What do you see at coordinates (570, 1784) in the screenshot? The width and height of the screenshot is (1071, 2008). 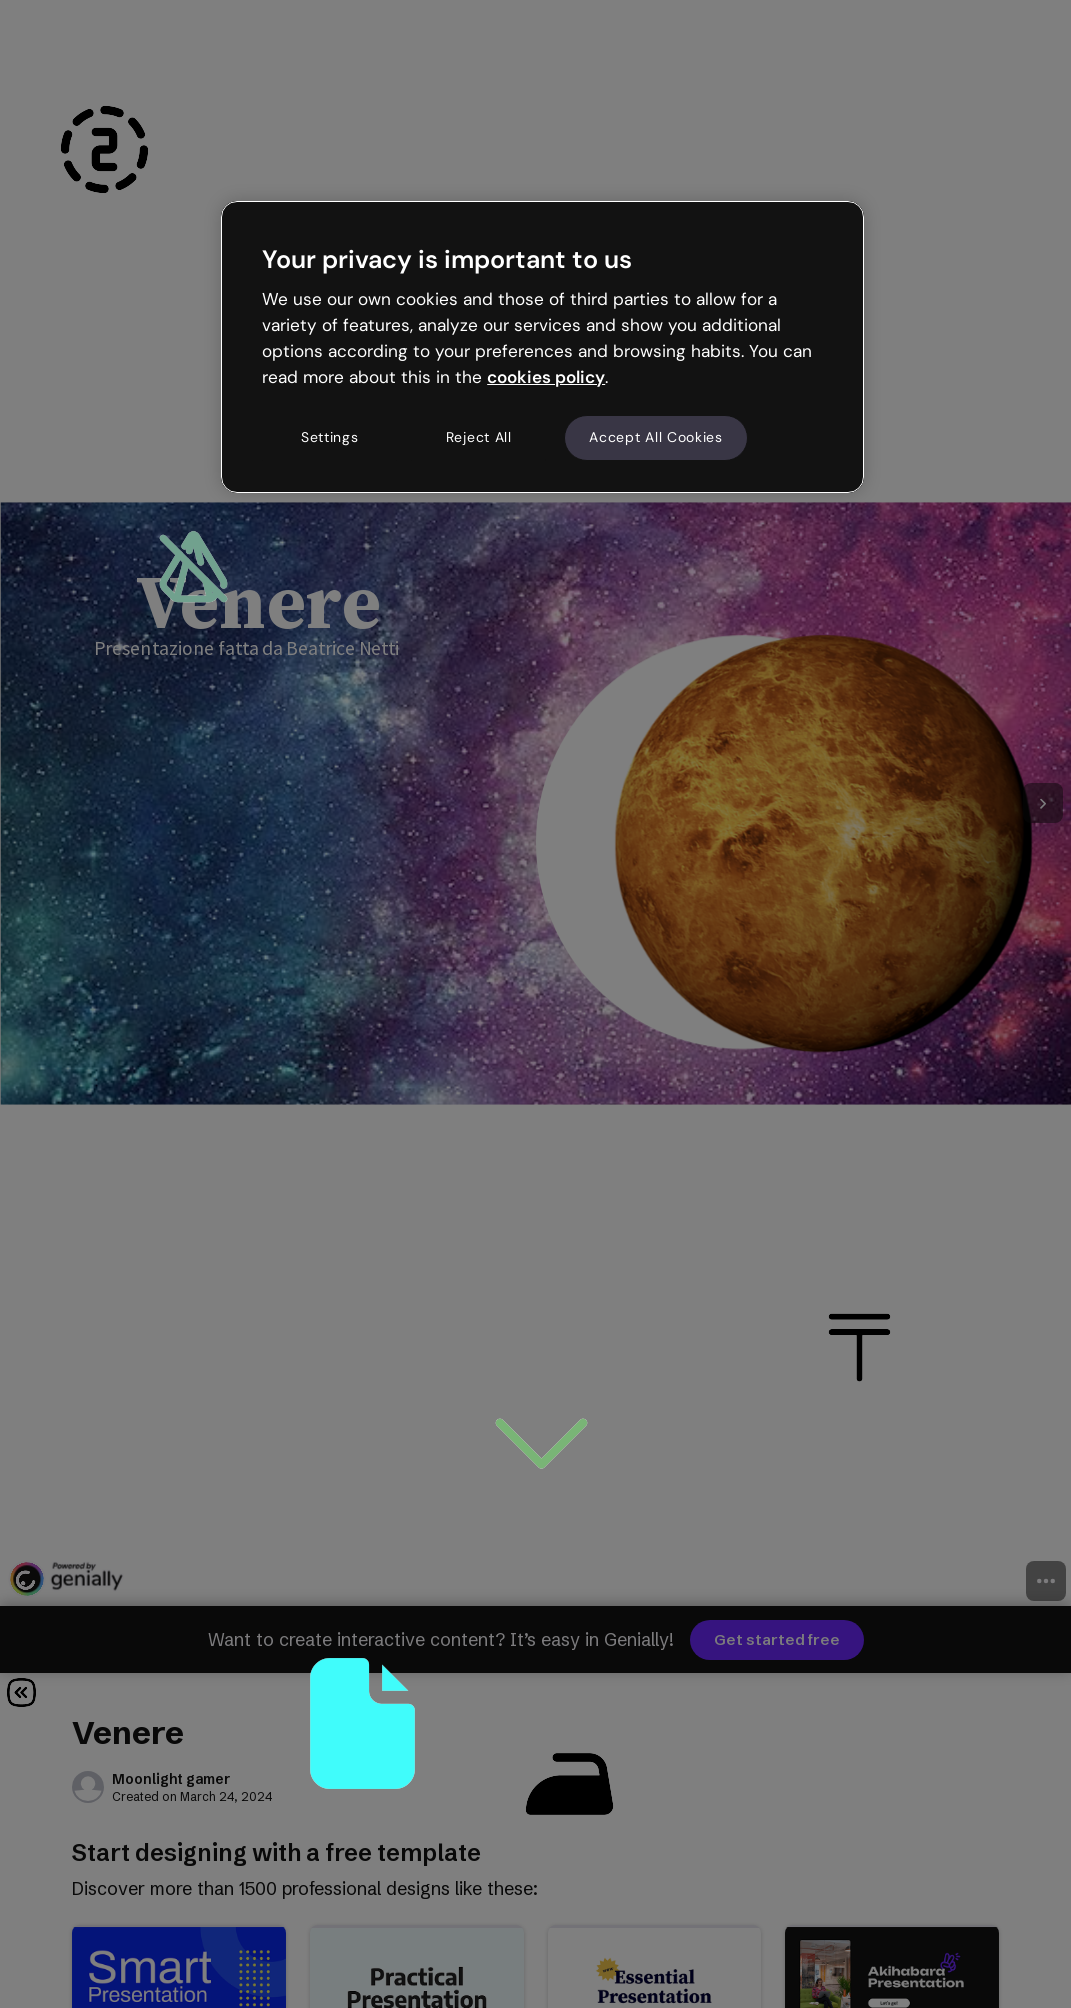 I see `ironing or garment care instructions` at bounding box center [570, 1784].